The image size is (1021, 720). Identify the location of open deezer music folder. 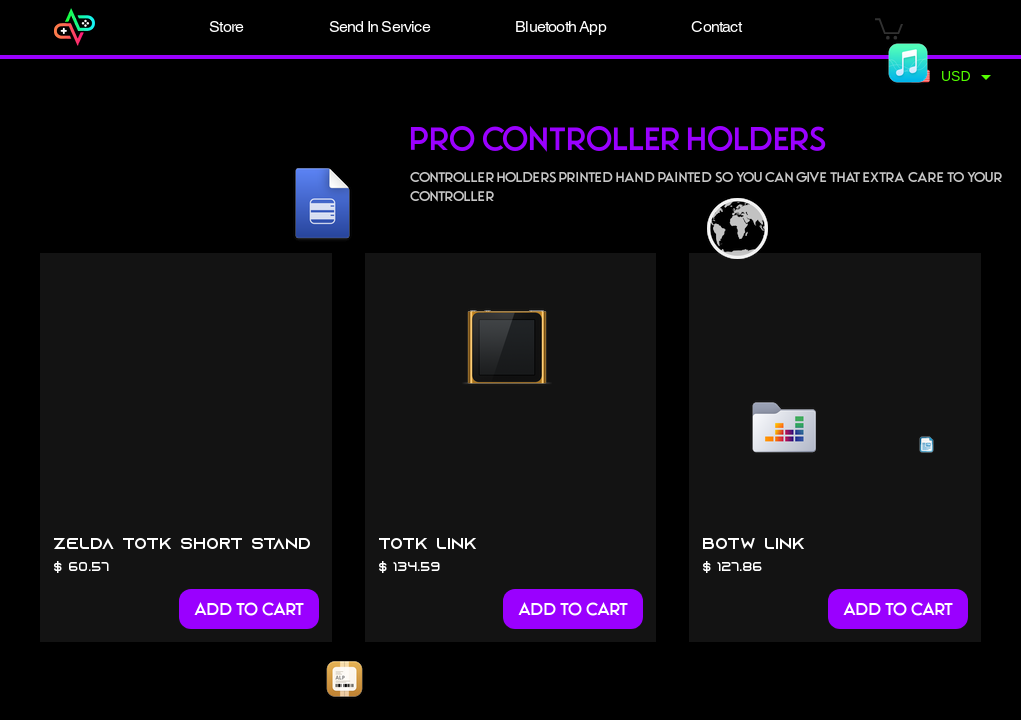
(784, 429).